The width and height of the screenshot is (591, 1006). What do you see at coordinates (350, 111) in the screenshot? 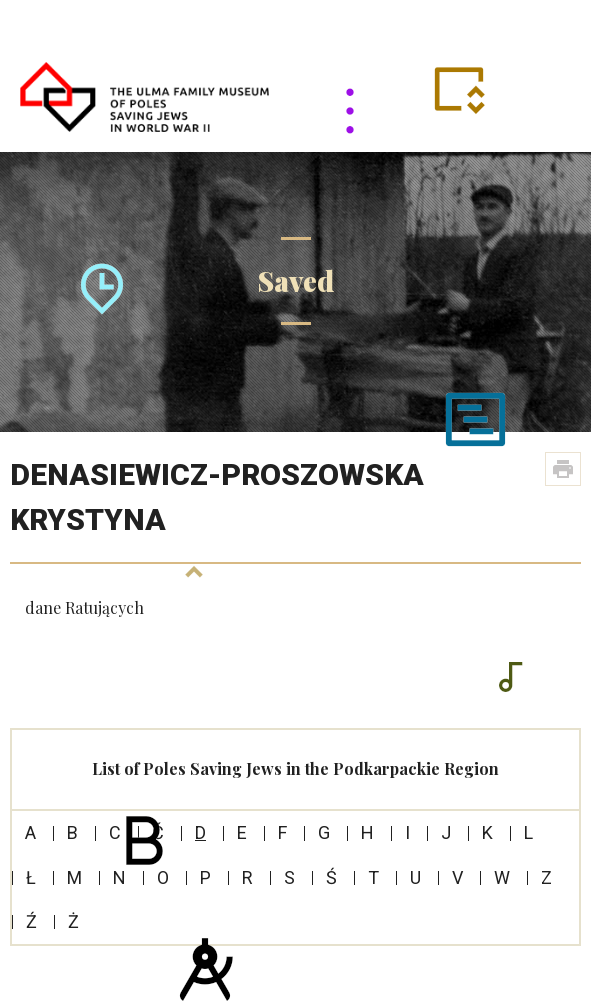
I see `open more options menu` at bounding box center [350, 111].